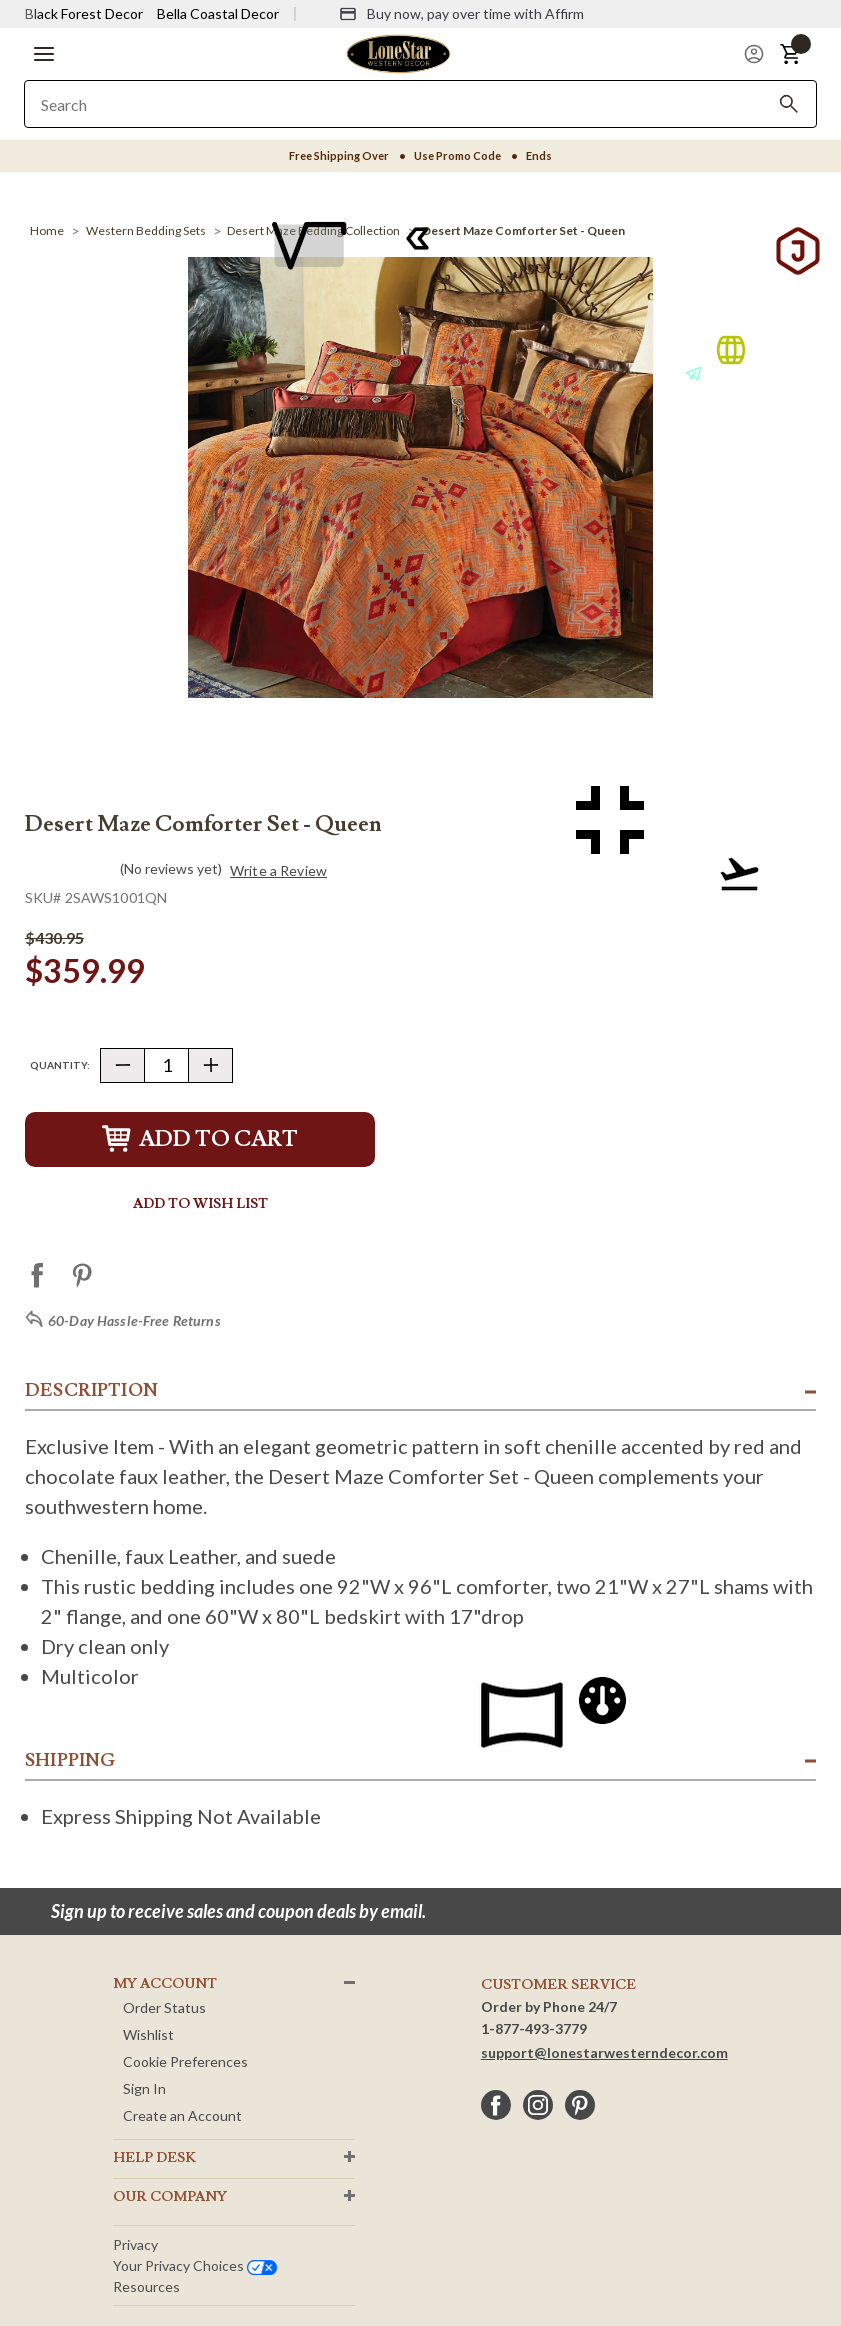  What do you see at coordinates (306, 240) in the screenshot?
I see `calculate square root` at bounding box center [306, 240].